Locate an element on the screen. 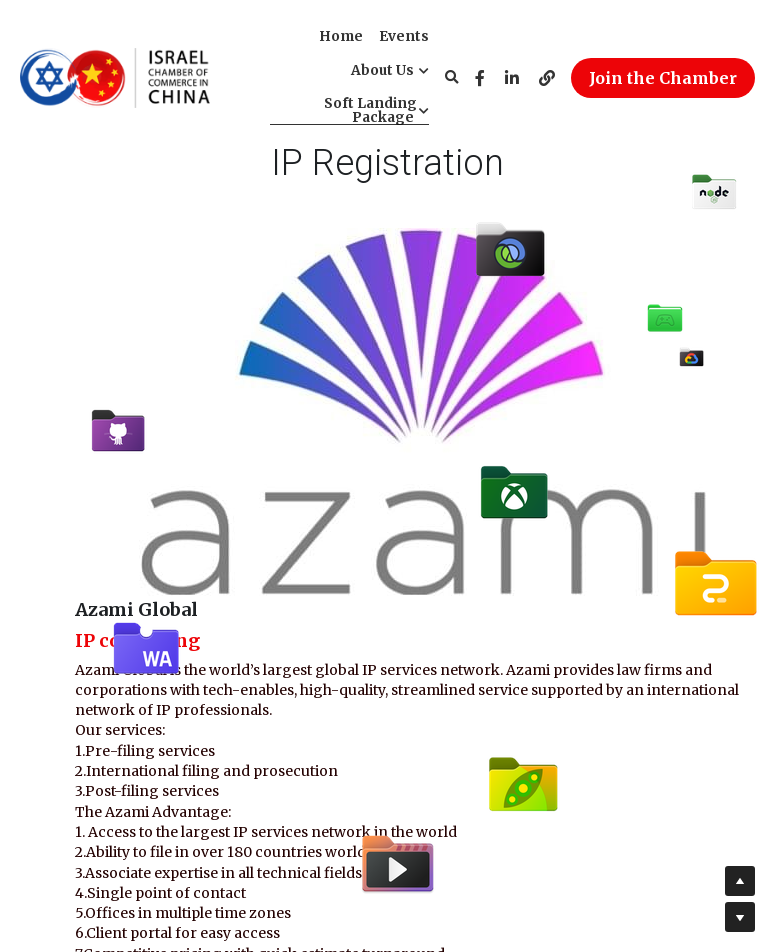 The height and width of the screenshot is (952, 775). open node.js project folder is located at coordinates (714, 193).